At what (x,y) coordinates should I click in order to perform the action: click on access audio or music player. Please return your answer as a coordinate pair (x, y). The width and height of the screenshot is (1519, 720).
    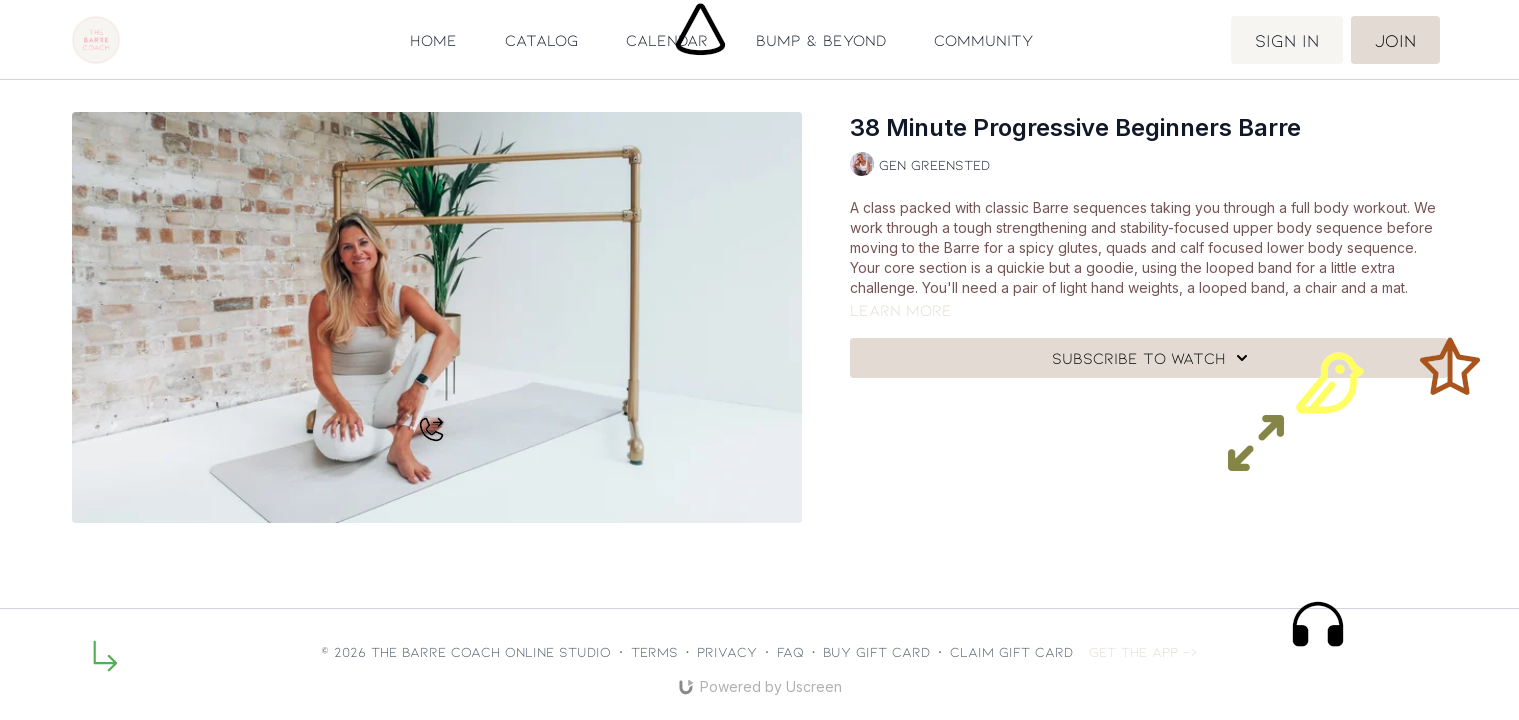
    Looking at the image, I should click on (1318, 627).